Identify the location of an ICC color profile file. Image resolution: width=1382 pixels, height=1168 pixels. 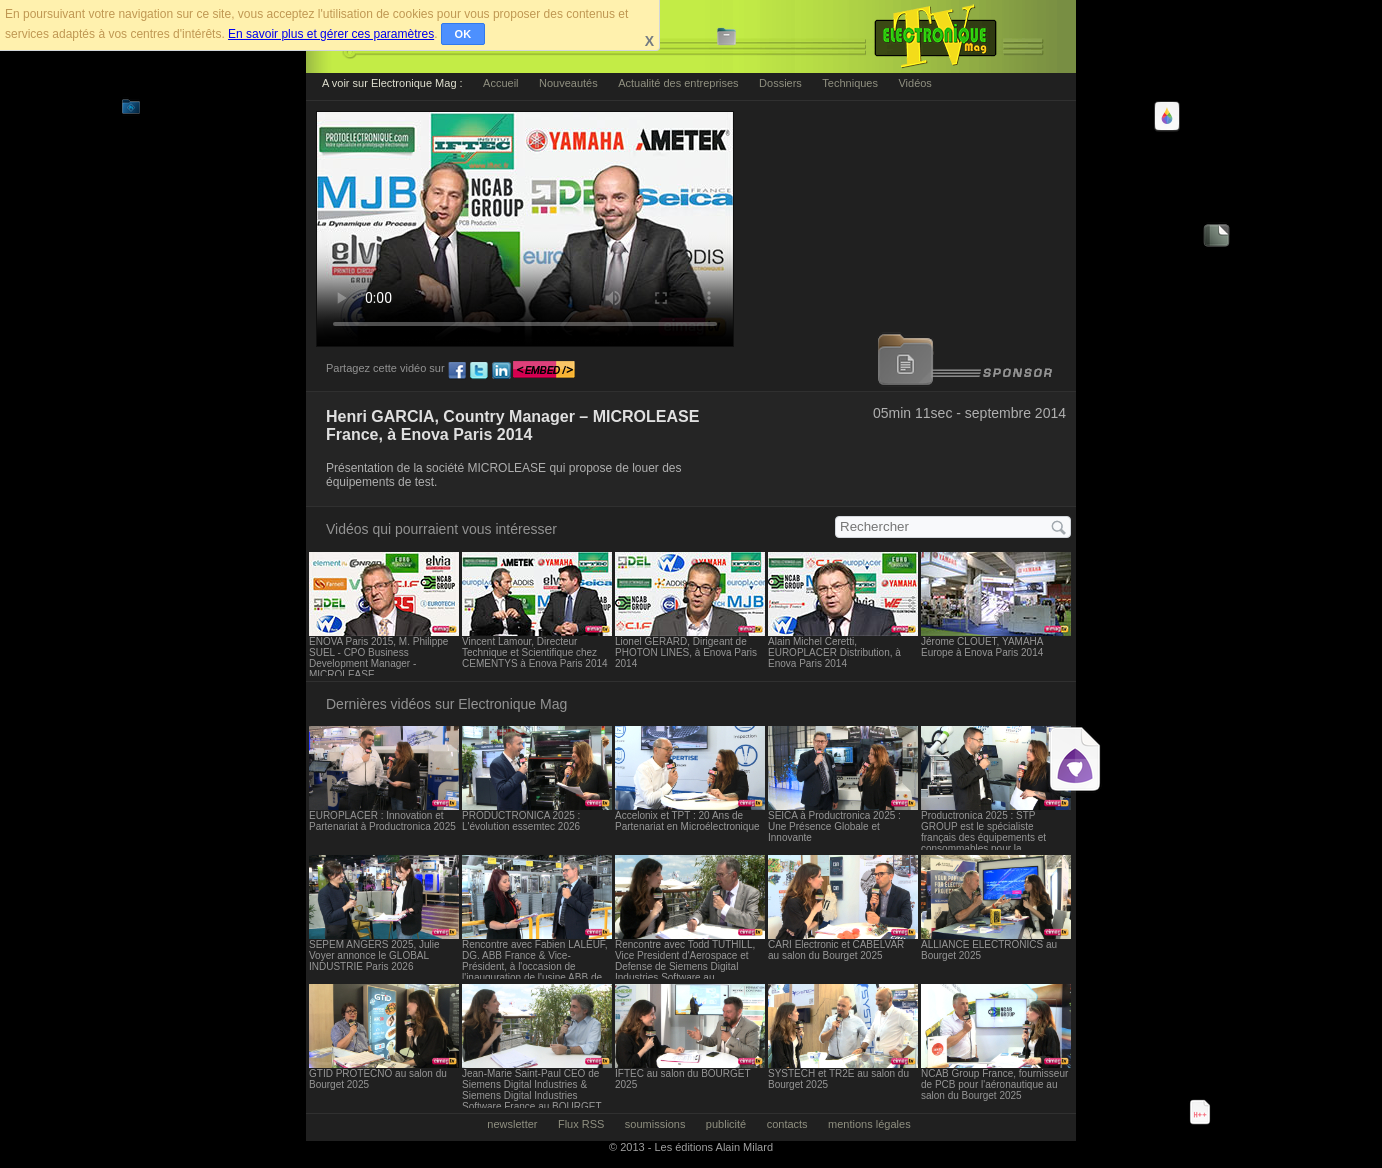
(1167, 116).